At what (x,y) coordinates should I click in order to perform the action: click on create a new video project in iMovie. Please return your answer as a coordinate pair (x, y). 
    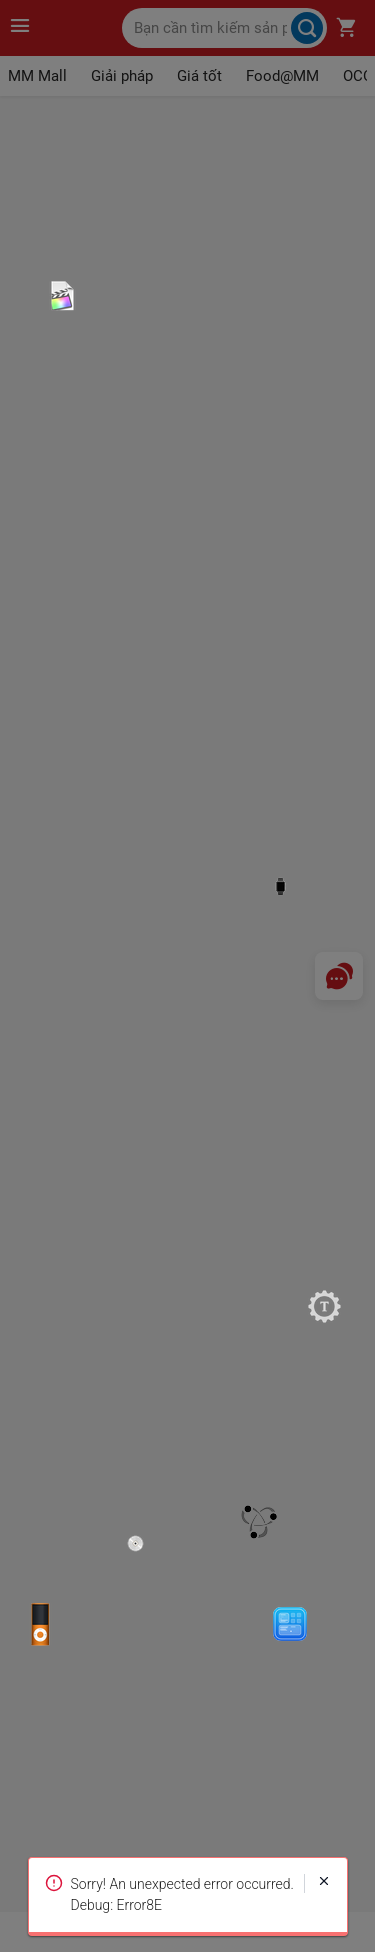
    Looking at the image, I should click on (62, 296).